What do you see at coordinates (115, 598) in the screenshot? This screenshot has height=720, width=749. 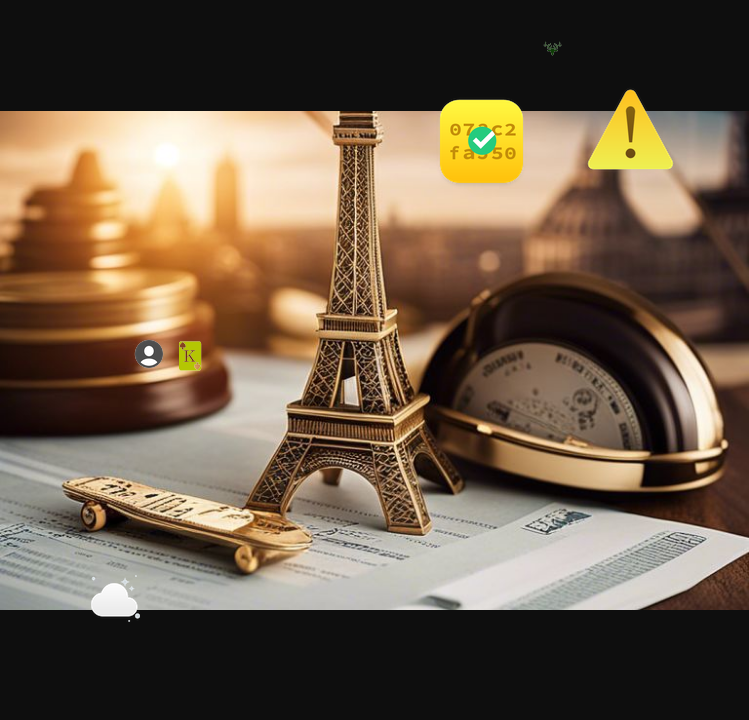 I see `indicates overcast or cloudy conditions at night` at bounding box center [115, 598].